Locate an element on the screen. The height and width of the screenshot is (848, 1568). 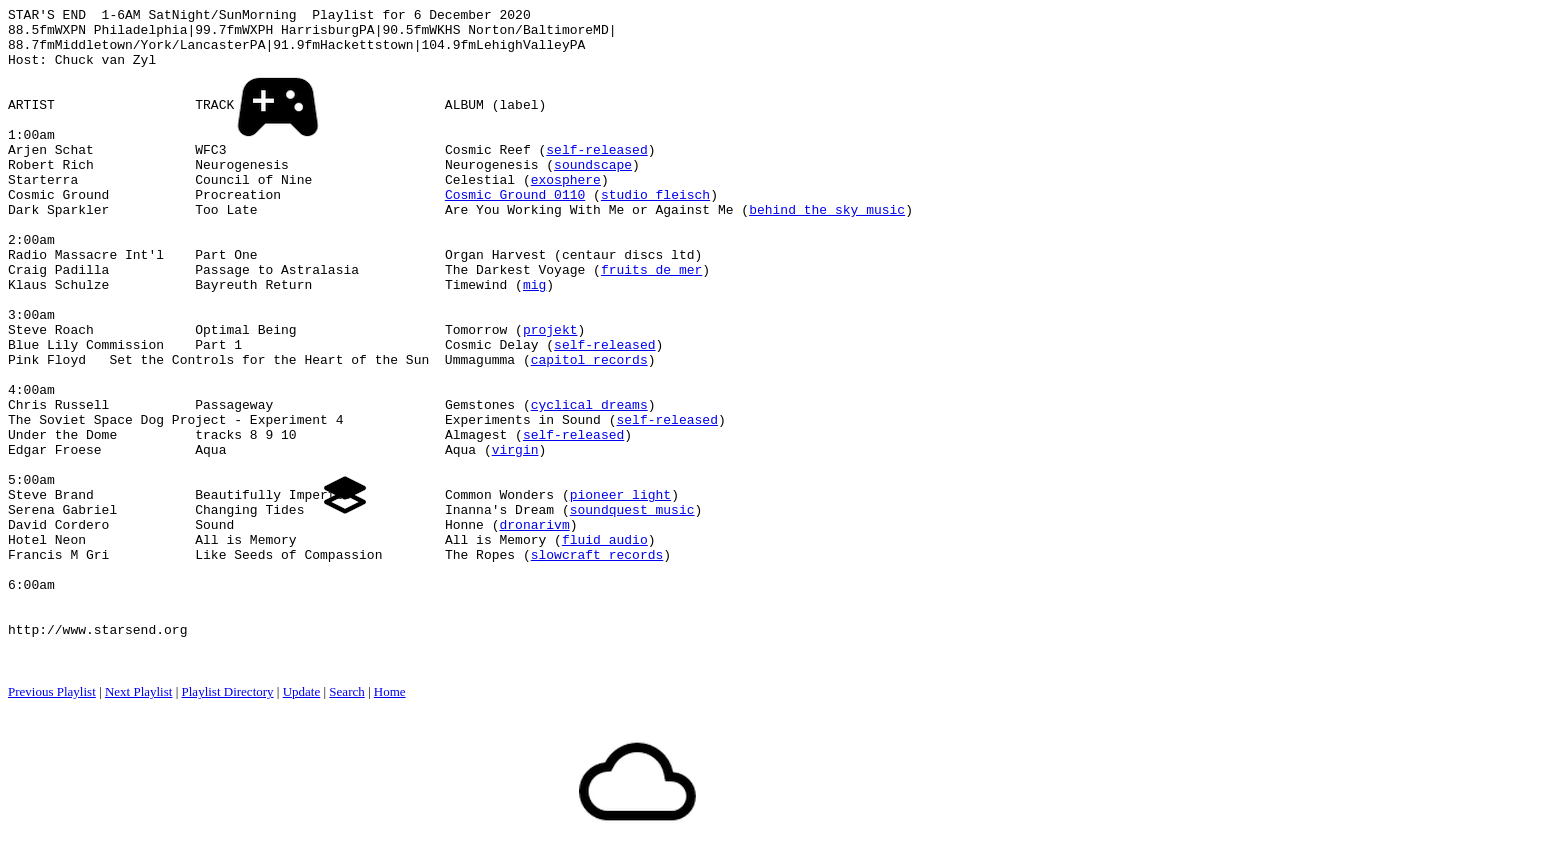
access gaming or esports features is located at coordinates (278, 107).